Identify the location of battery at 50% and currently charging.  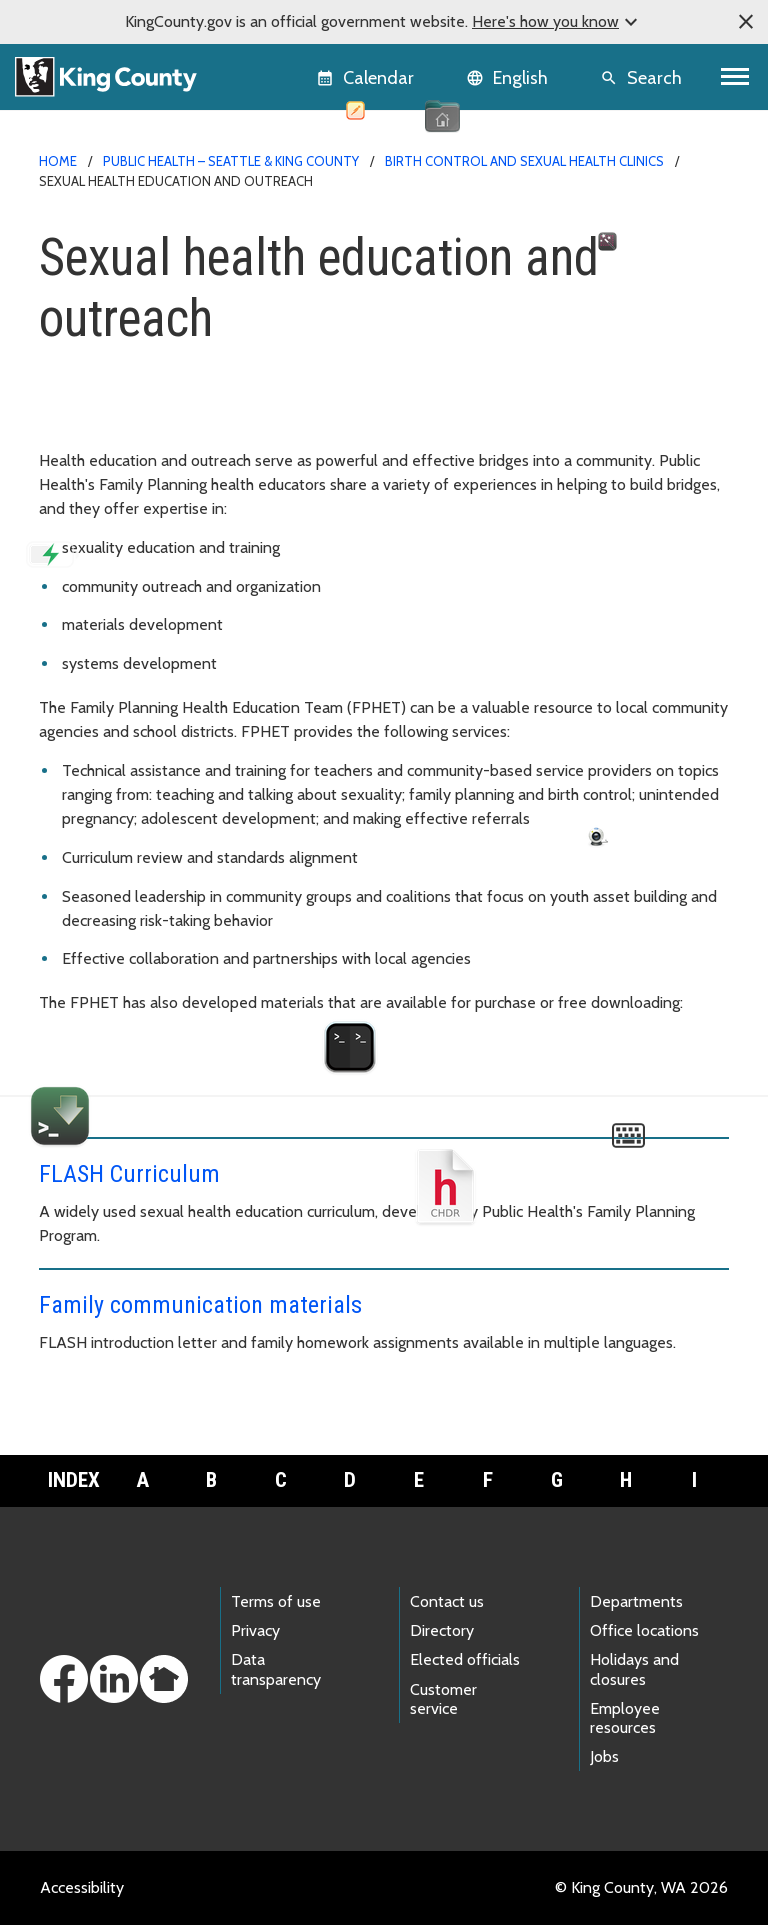
(52, 554).